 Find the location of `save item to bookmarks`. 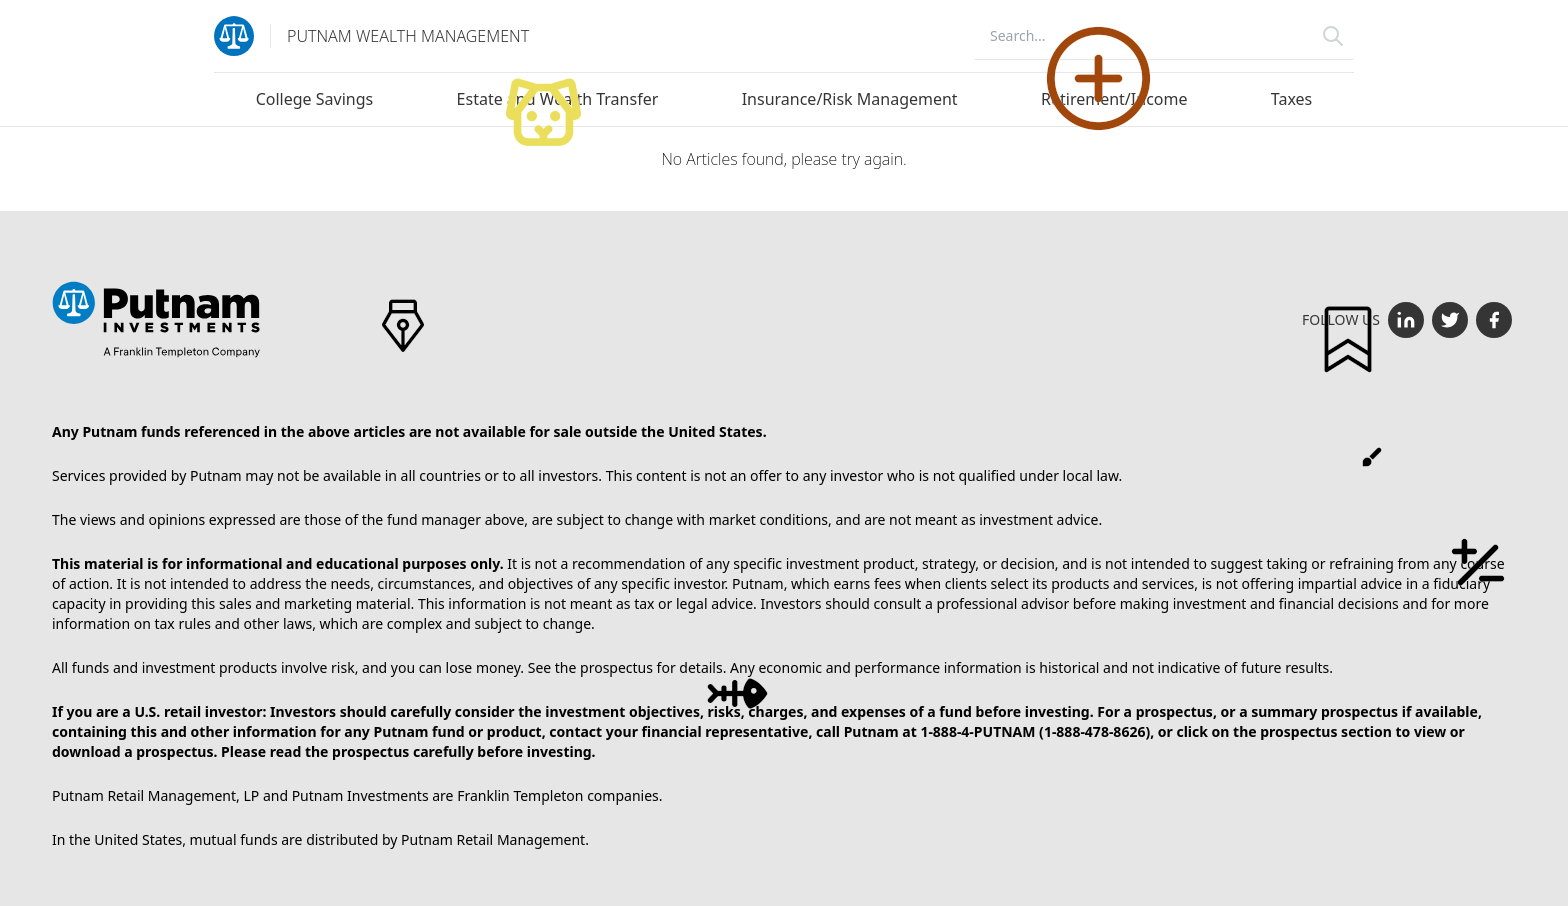

save item to bookmarks is located at coordinates (1348, 338).